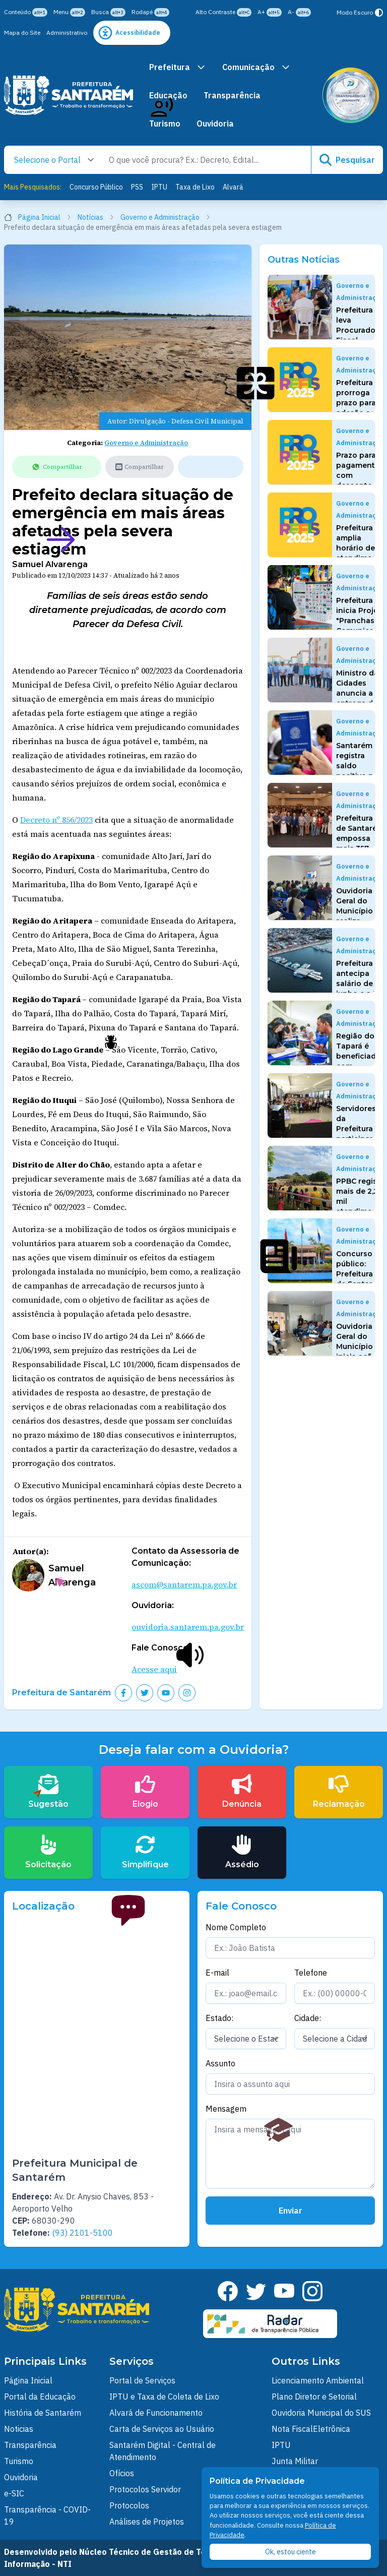 This screenshot has height=2576, width=387. I want to click on navigate to the next item or page, so click(60, 539).